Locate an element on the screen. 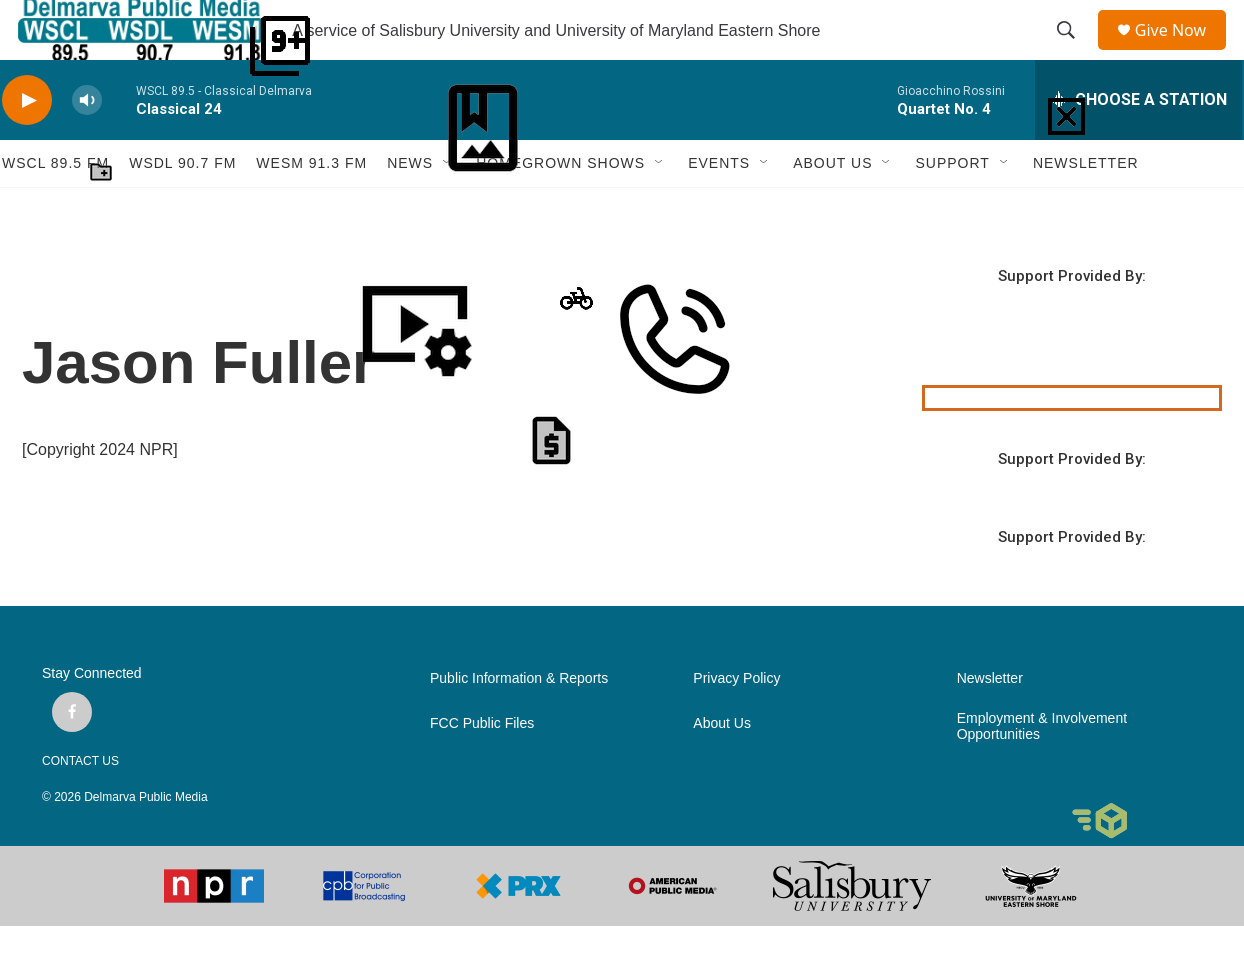 This screenshot has width=1244, height=971. request a price quote or estimate is located at coordinates (551, 440).